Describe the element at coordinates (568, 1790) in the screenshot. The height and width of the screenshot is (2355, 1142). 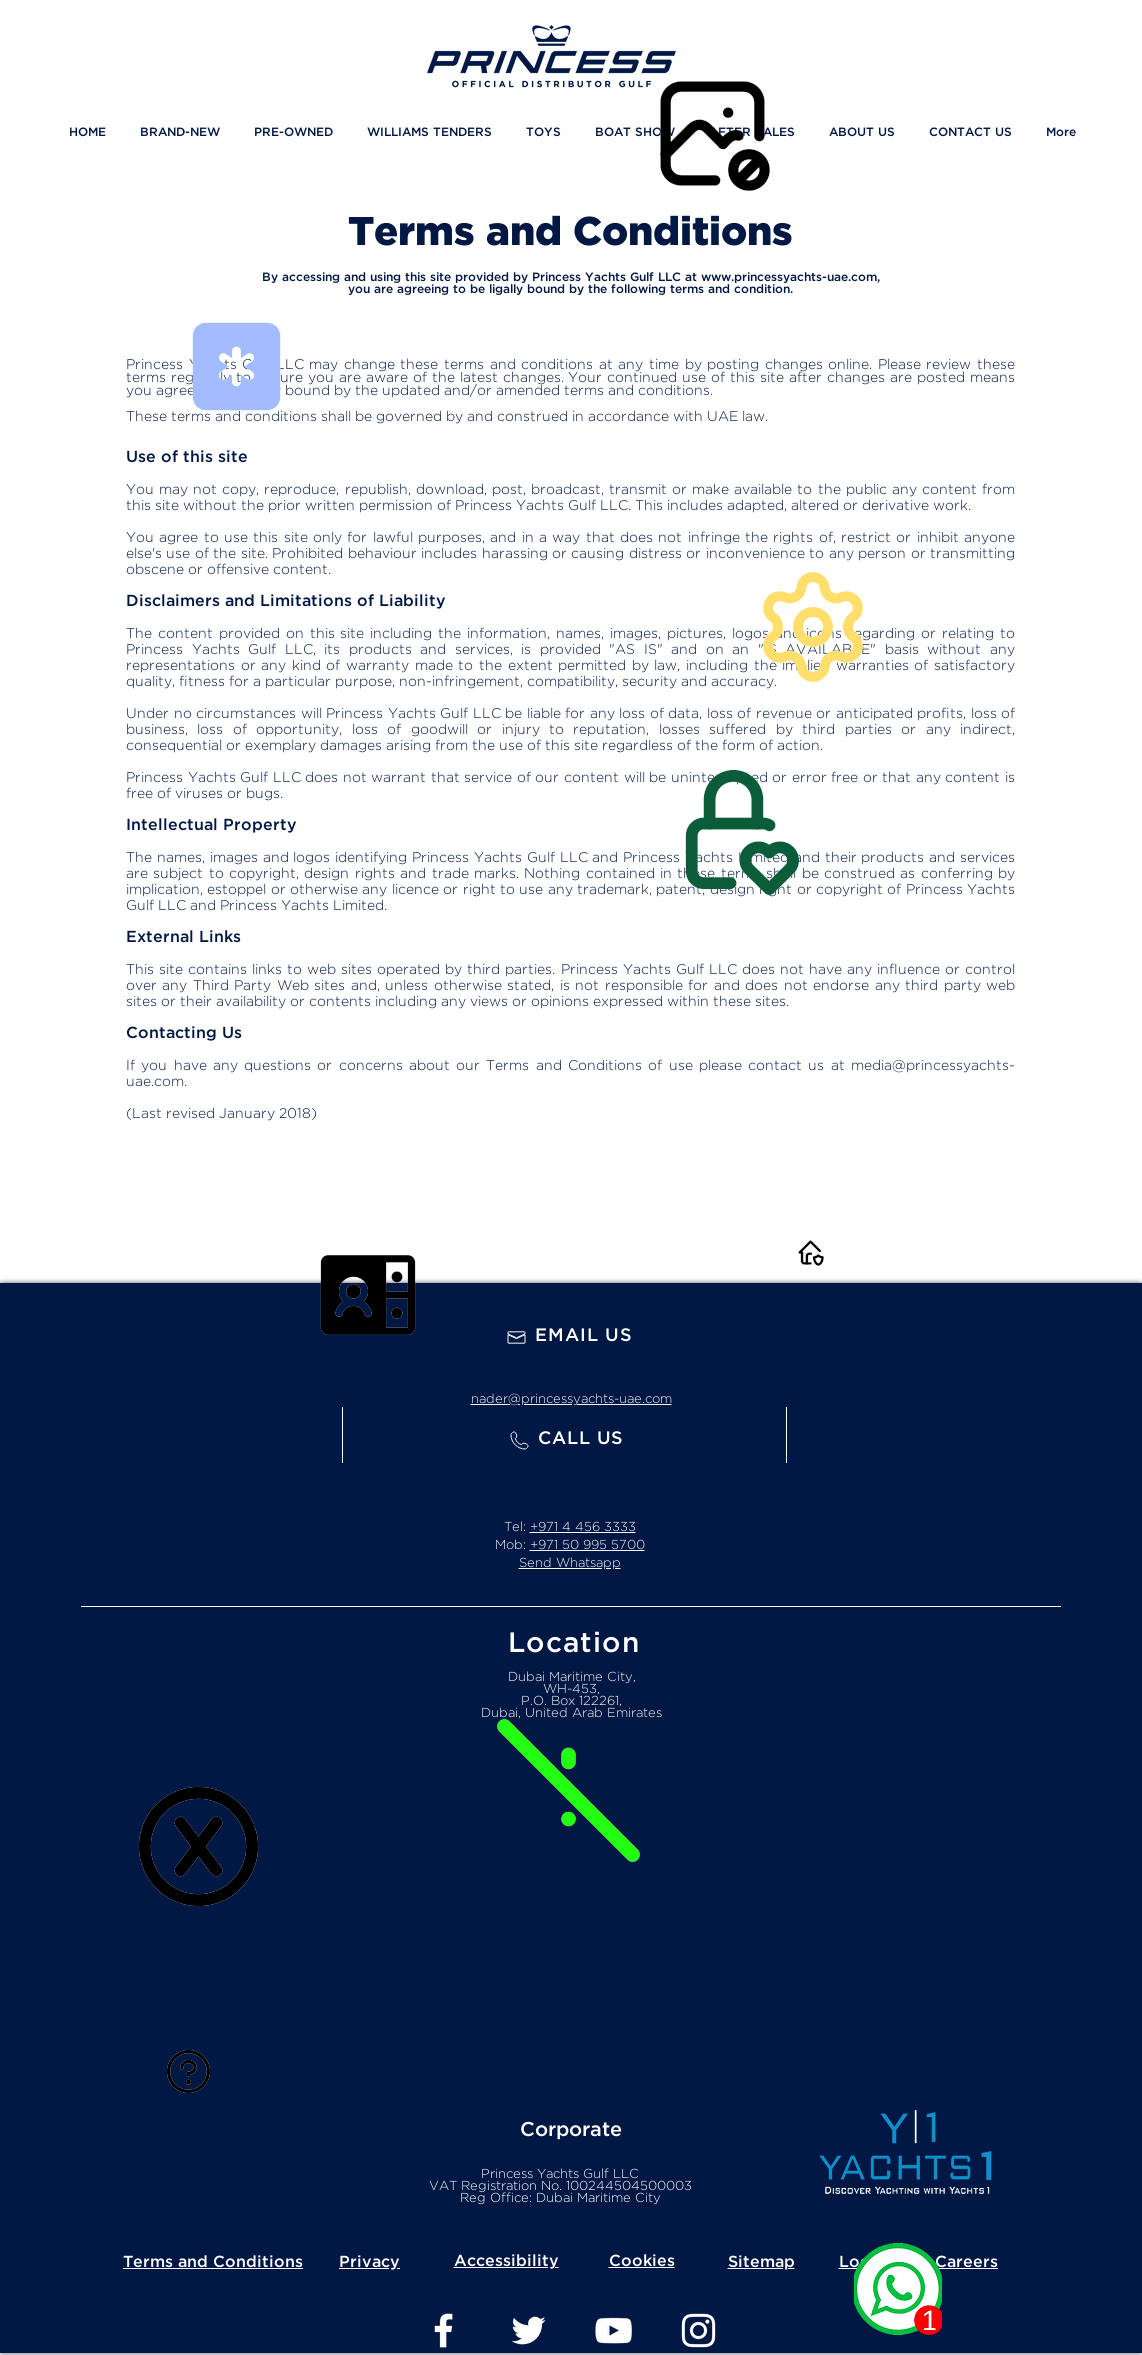
I see `alerts or notifications are disabled` at that location.